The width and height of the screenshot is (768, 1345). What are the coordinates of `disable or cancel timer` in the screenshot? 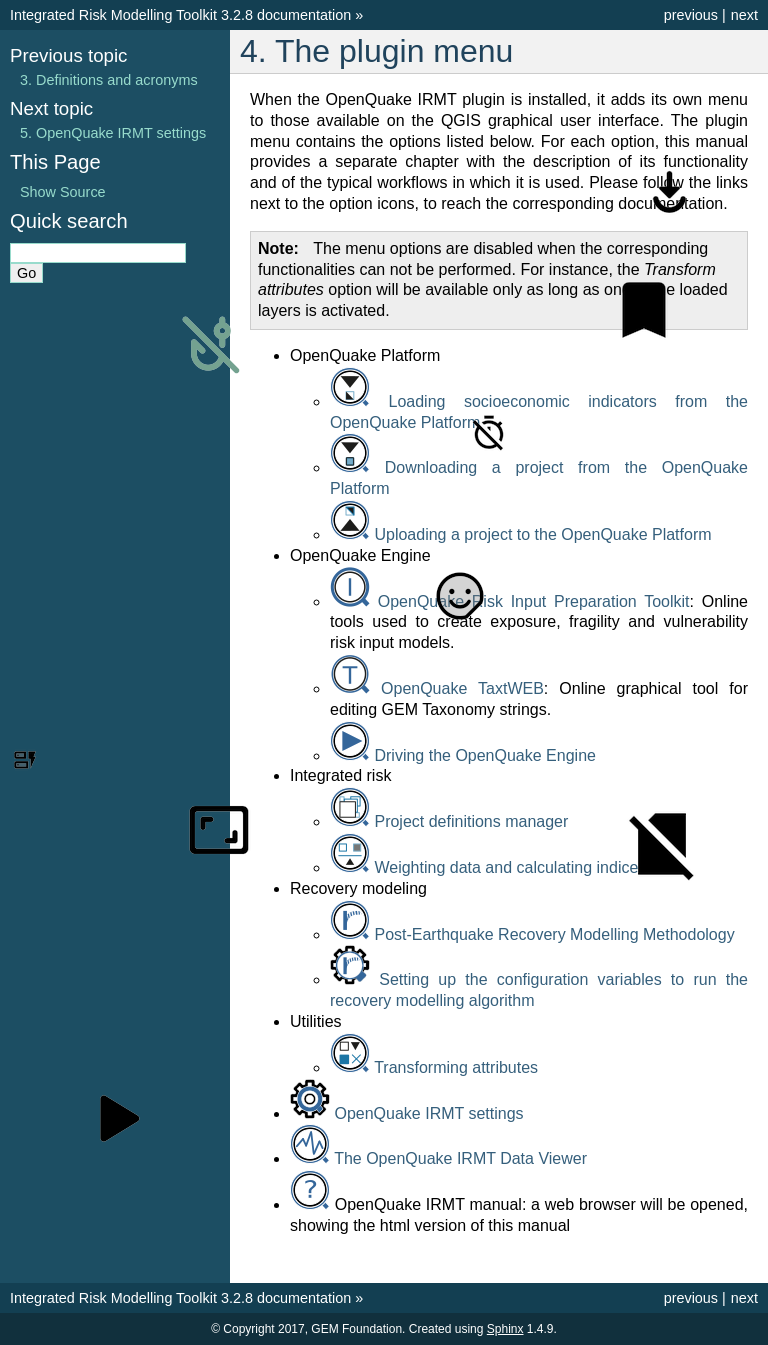 It's located at (489, 433).